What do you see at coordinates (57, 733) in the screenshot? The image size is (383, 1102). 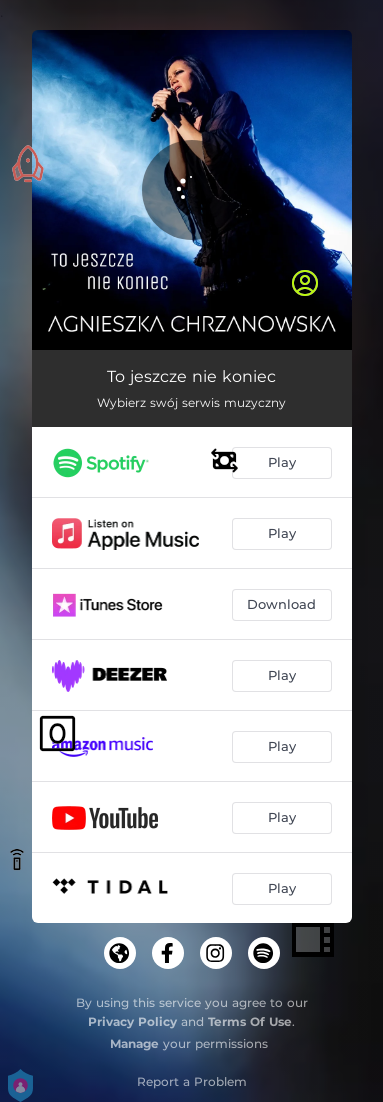 I see `indicates zero or null value` at bounding box center [57, 733].